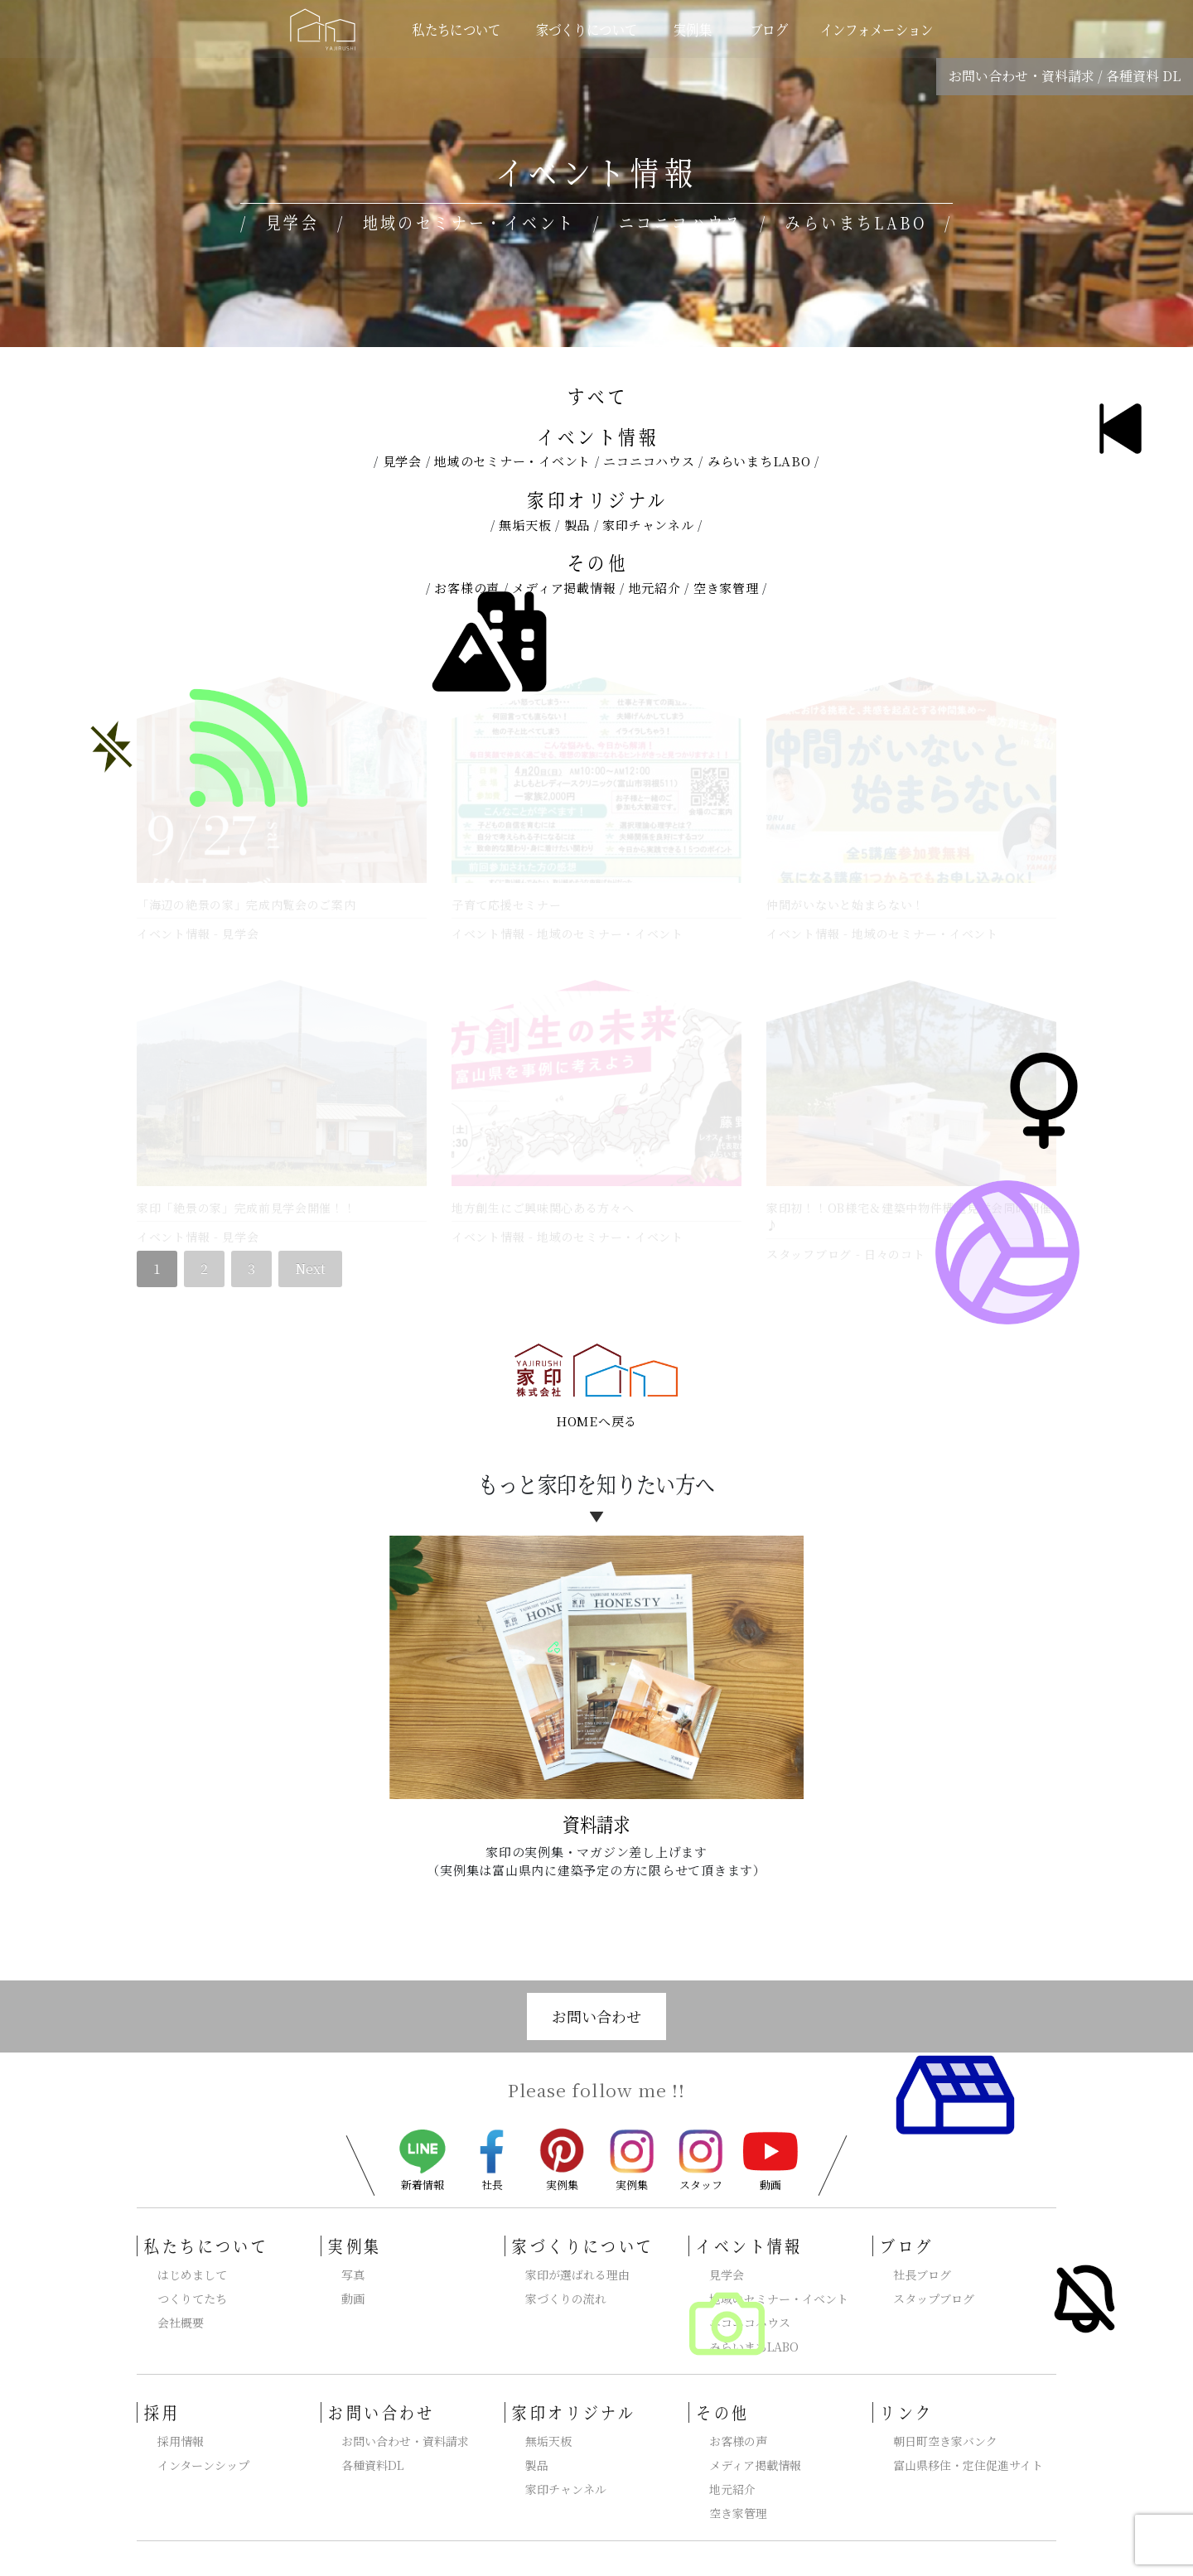 Image resolution: width=1193 pixels, height=2576 pixels. What do you see at coordinates (1044, 1099) in the screenshot?
I see `indicates female gender option` at bounding box center [1044, 1099].